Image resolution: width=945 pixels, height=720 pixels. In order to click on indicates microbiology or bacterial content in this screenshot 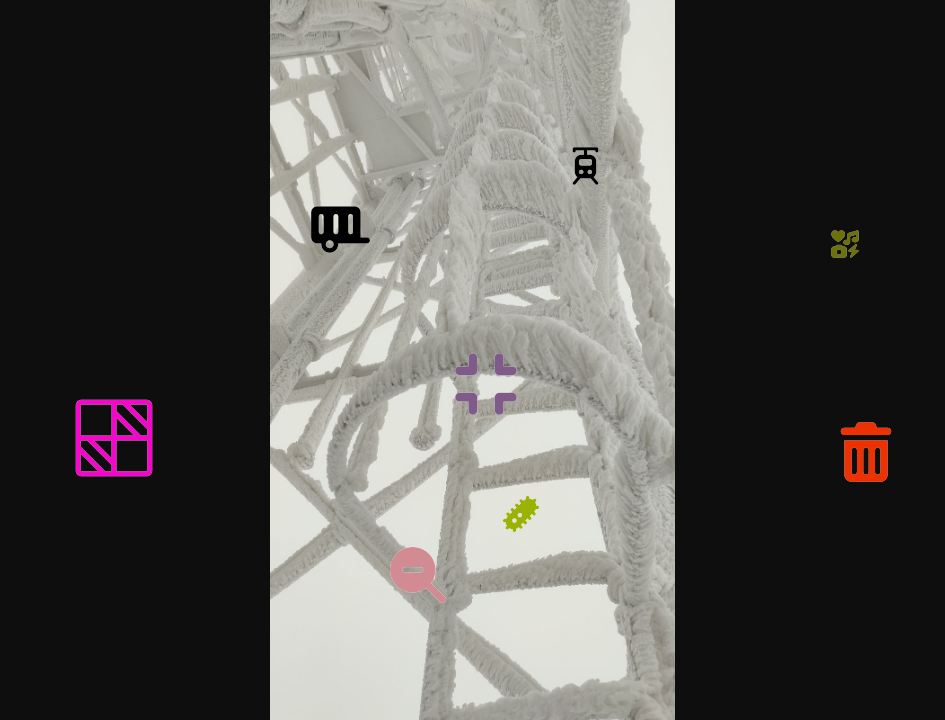, I will do `click(521, 514)`.